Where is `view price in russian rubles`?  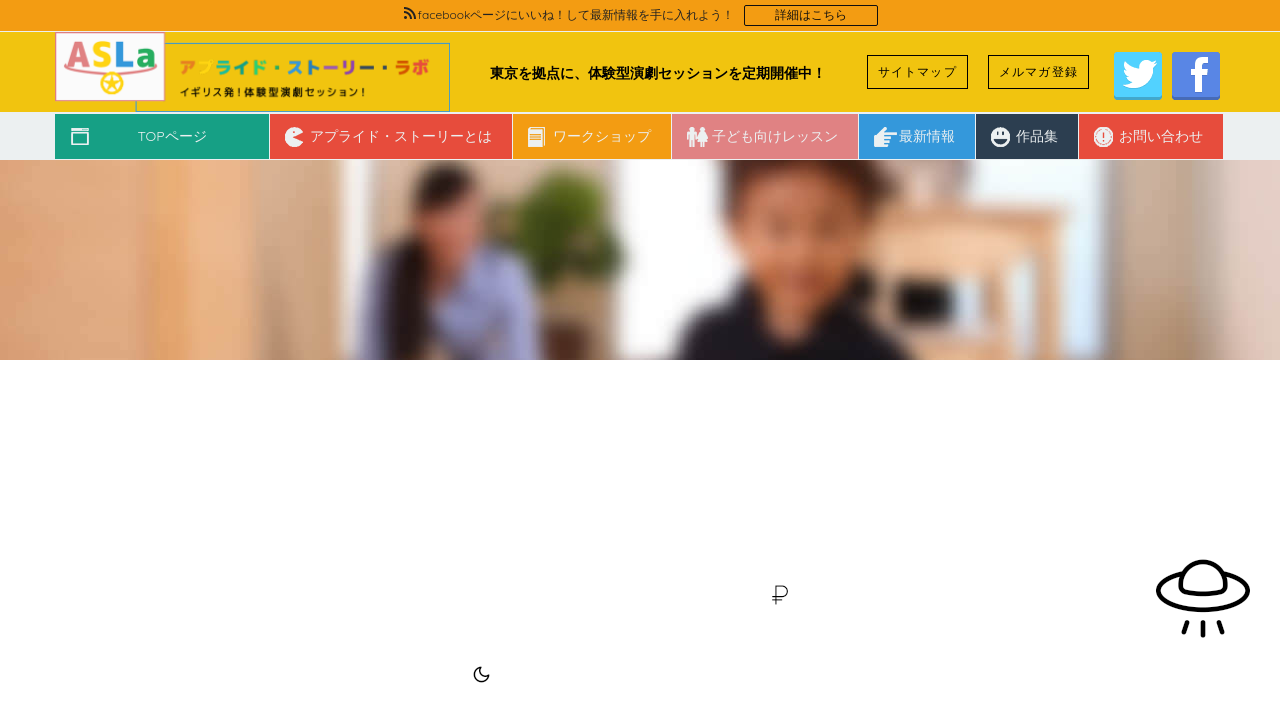 view price in russian rubles is located at coordinates (780, 595).